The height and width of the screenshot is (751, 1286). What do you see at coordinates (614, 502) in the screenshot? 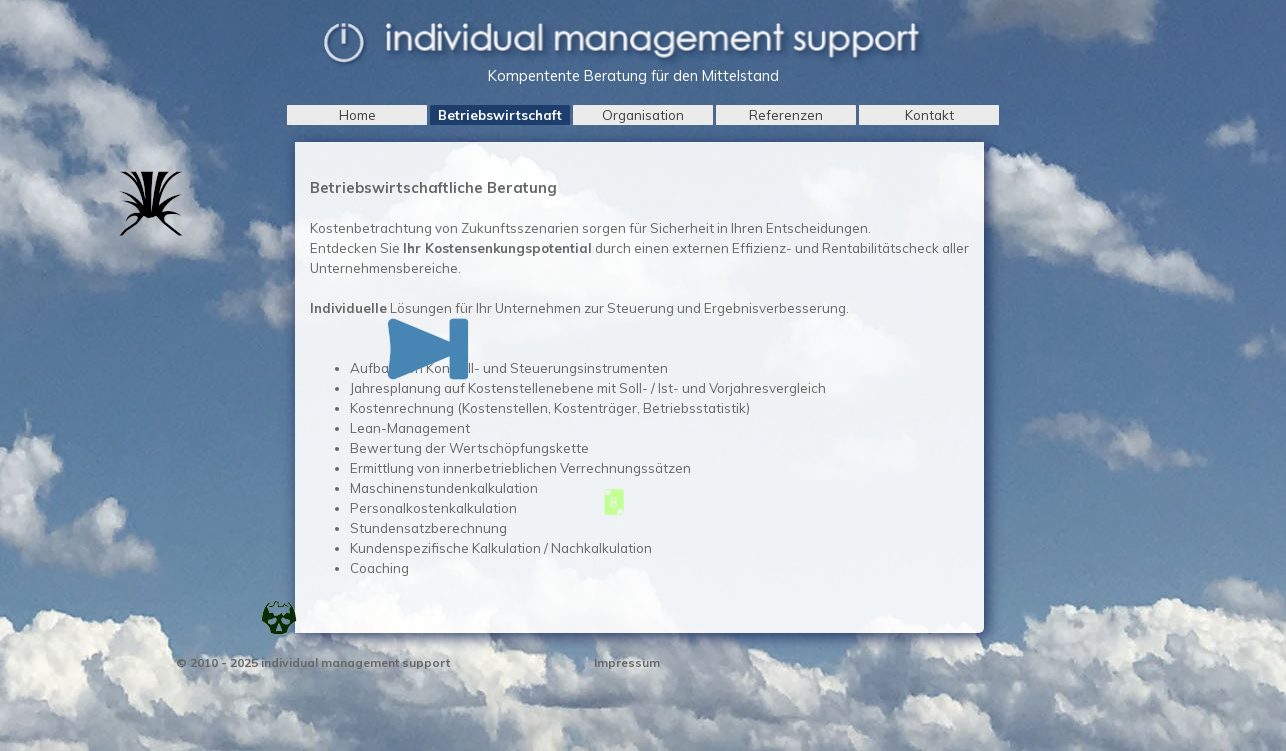
I see `playing card: 8 of hearts` at bounding box center [614, 502].